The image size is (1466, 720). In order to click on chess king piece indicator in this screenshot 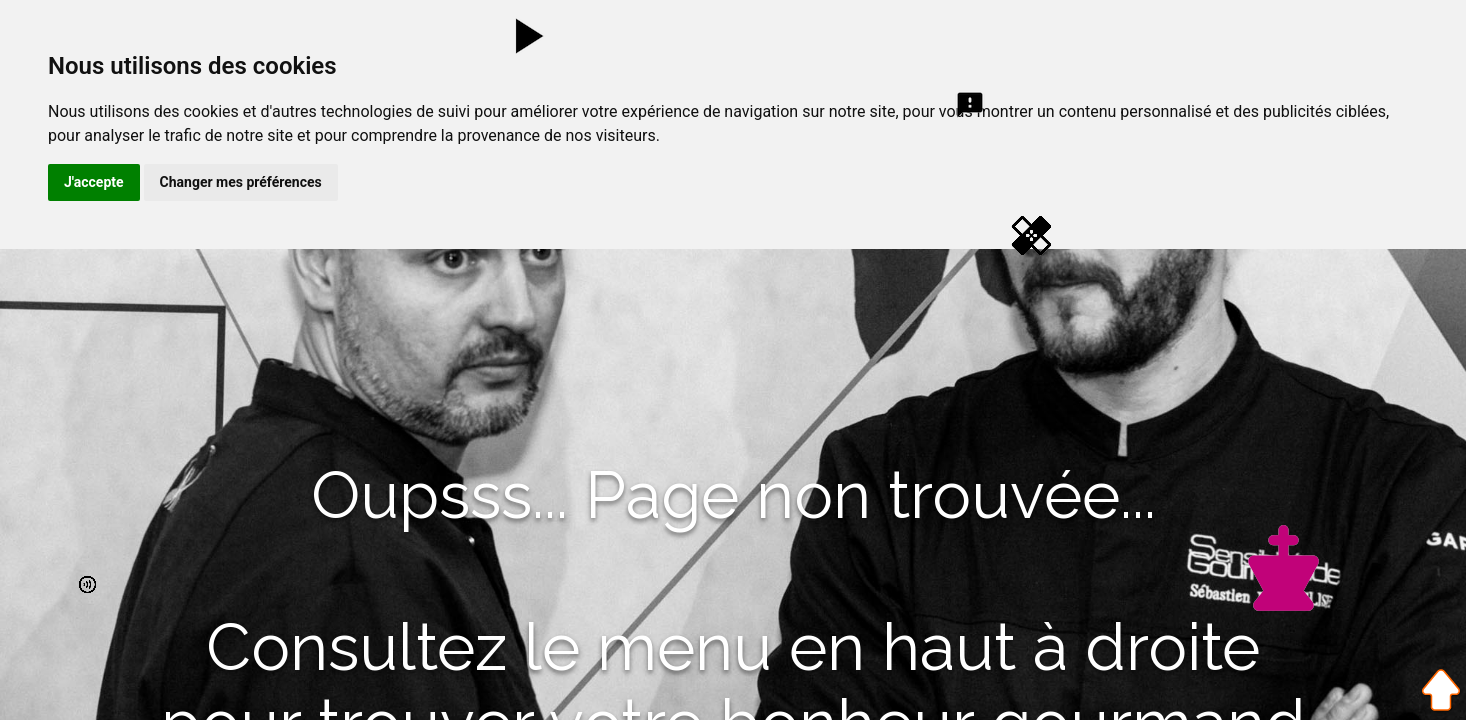, I will do `click(1283, 570)`.